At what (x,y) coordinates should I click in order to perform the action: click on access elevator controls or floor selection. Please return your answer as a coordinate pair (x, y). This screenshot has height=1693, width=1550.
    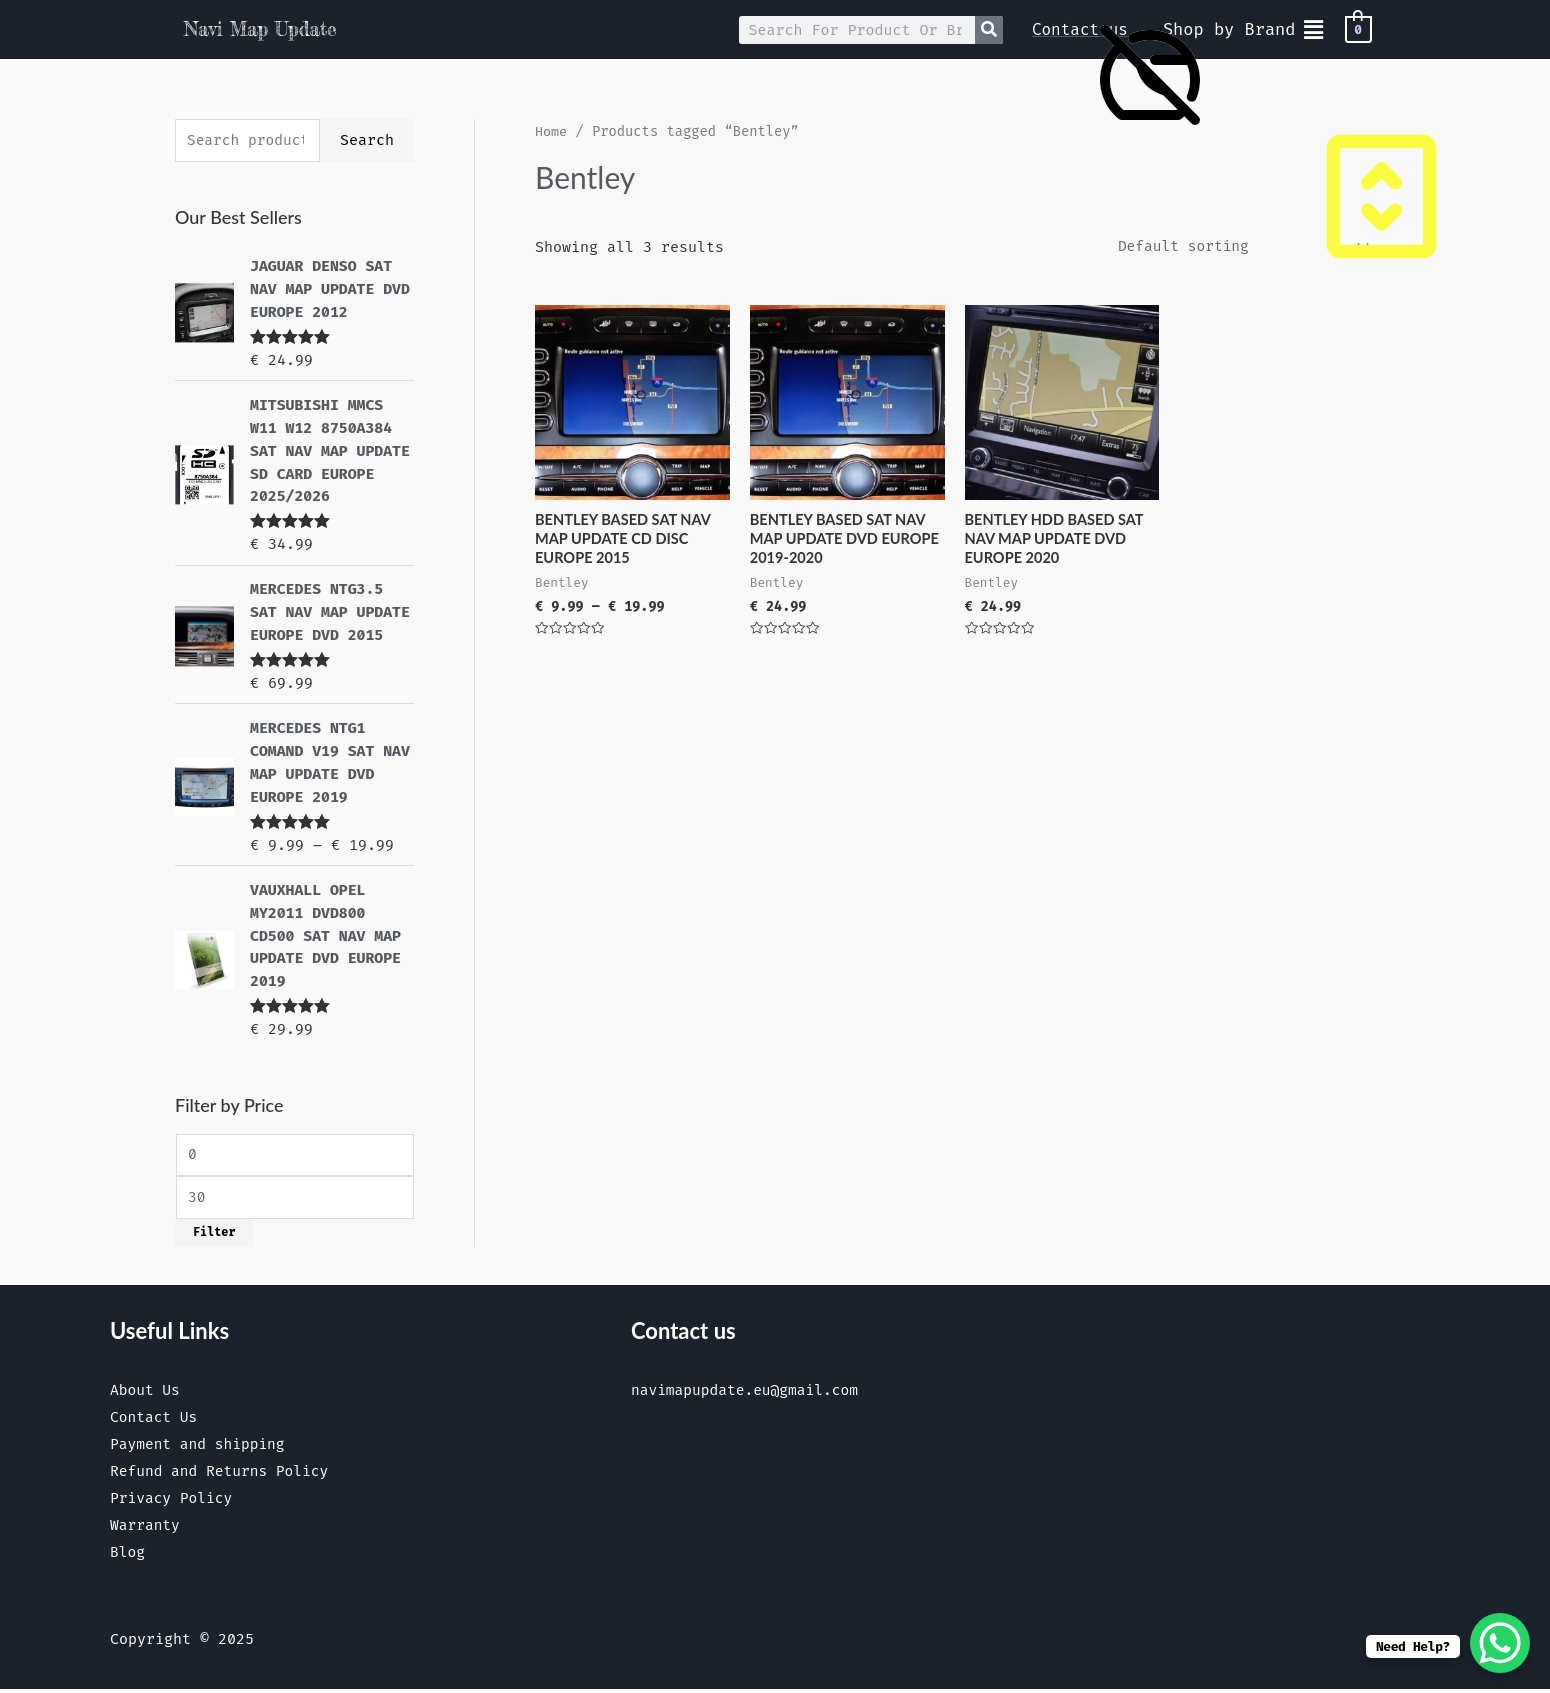
    Looking at the image, I should click on (1381, 196).